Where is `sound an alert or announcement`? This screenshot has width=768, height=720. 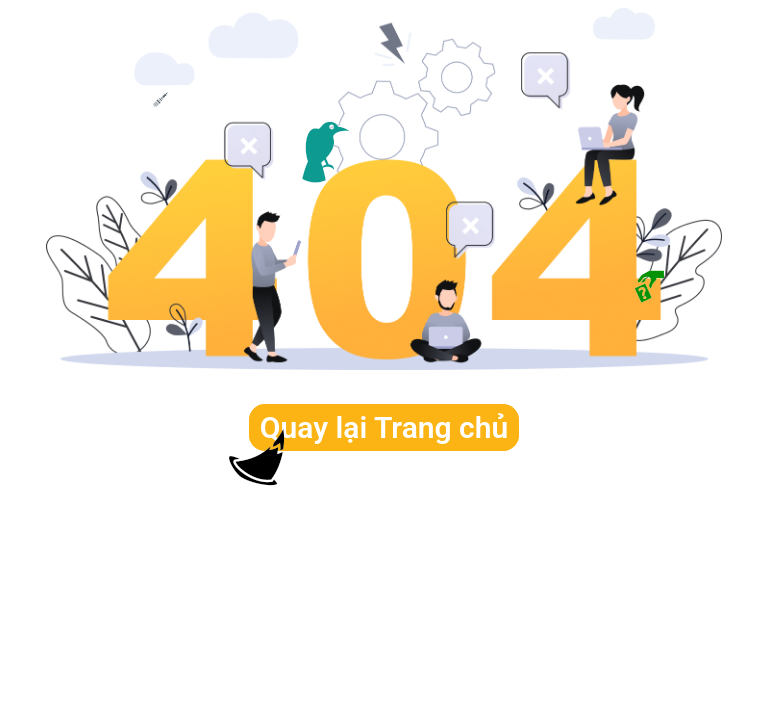 sound an alert or announcement is located at coordinates (257, 455).